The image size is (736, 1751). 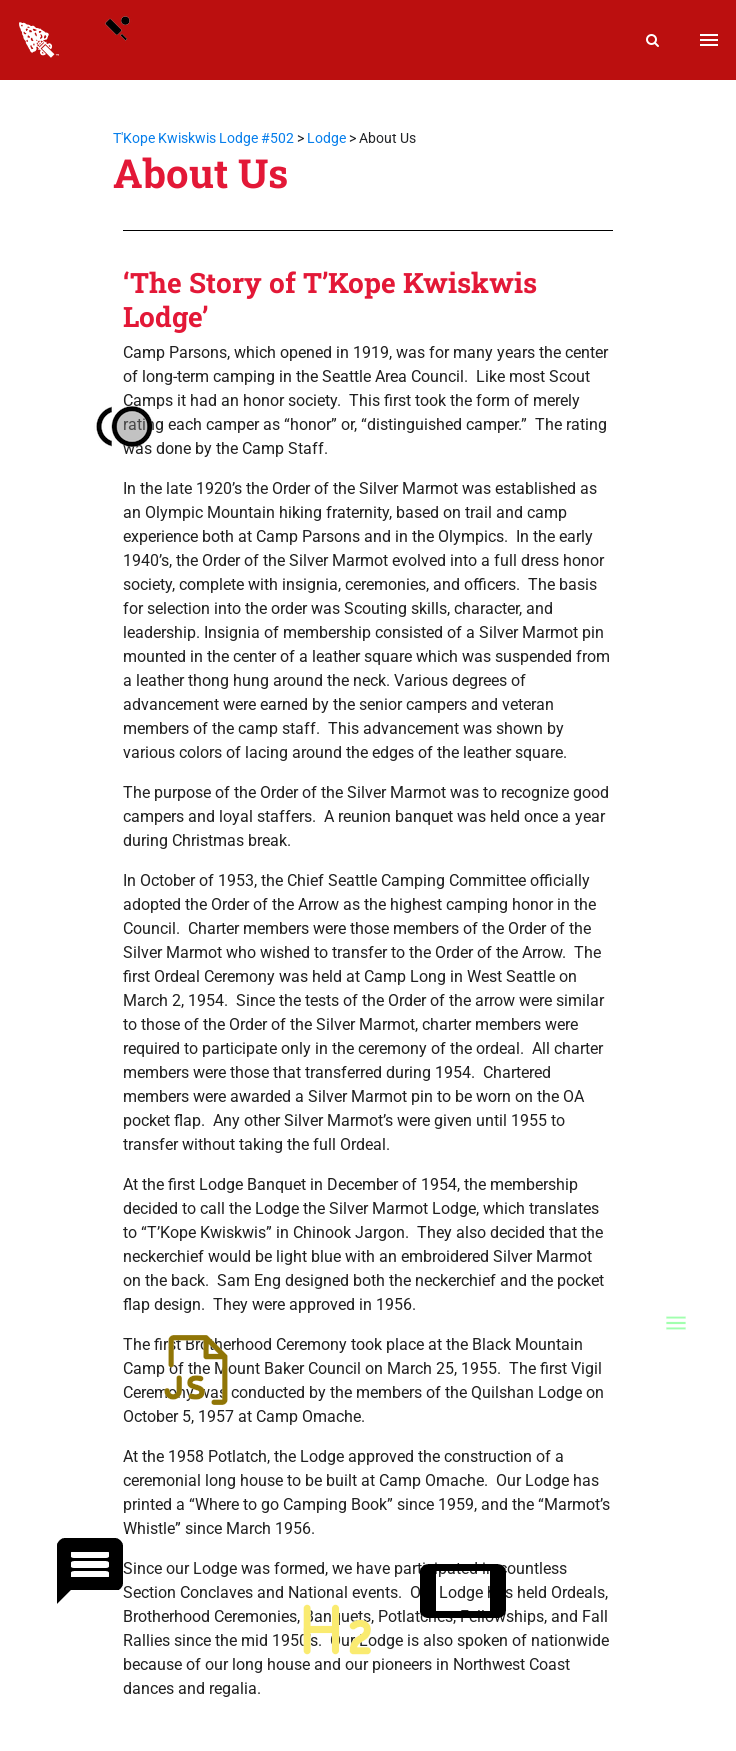 What do you see at coordinates (124, 426) in the screenshot?
I see `access toll or payment information` at bounding box center [124, 426].